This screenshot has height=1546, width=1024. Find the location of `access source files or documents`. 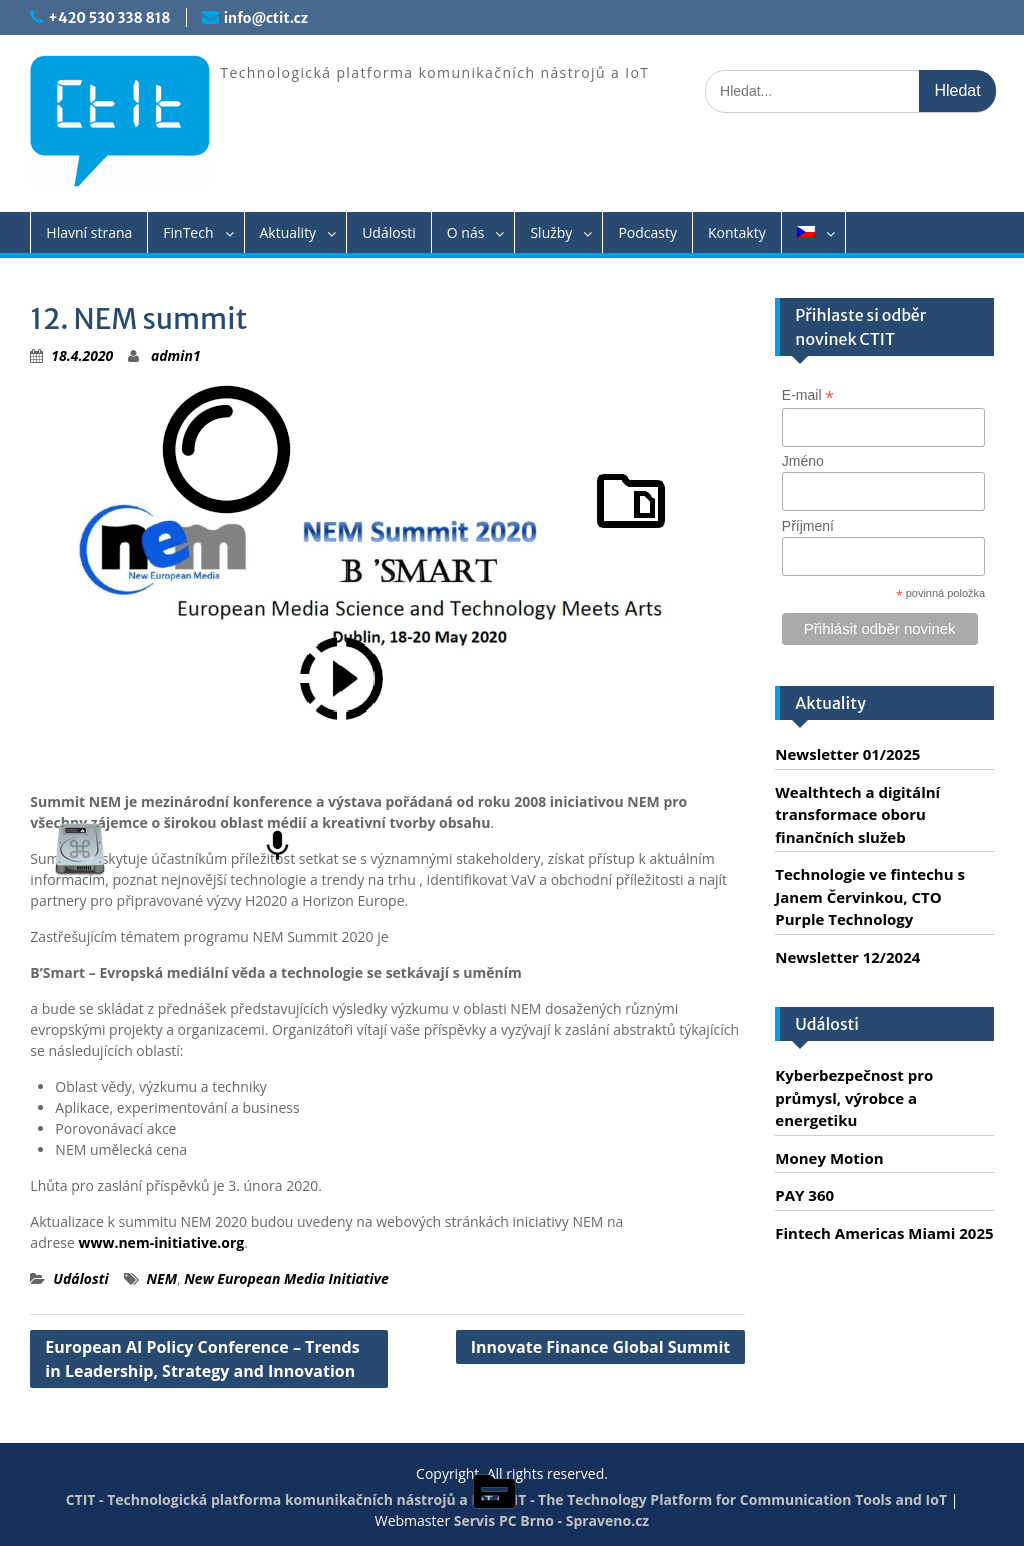

access source files or documents is located at coordinates (494, 1491).